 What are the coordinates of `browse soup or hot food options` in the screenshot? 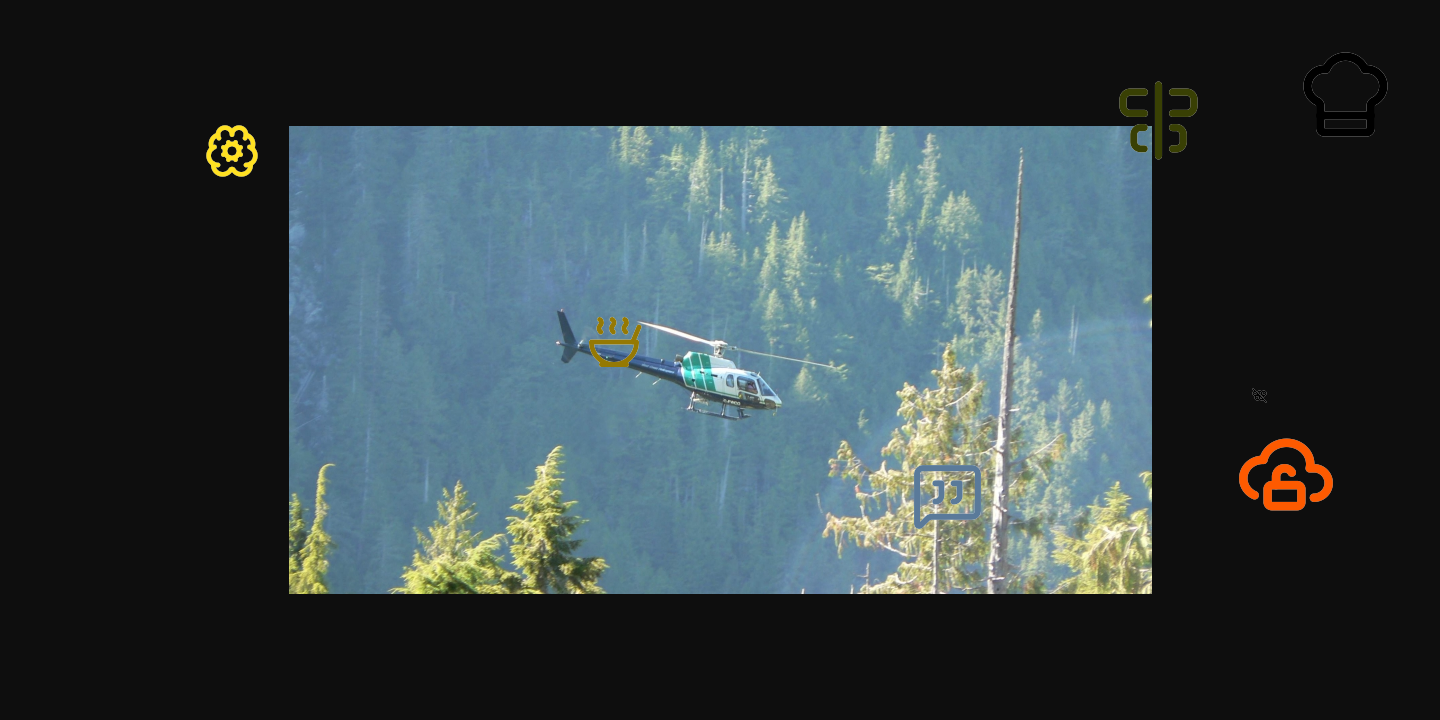 It's located at (614, 342).